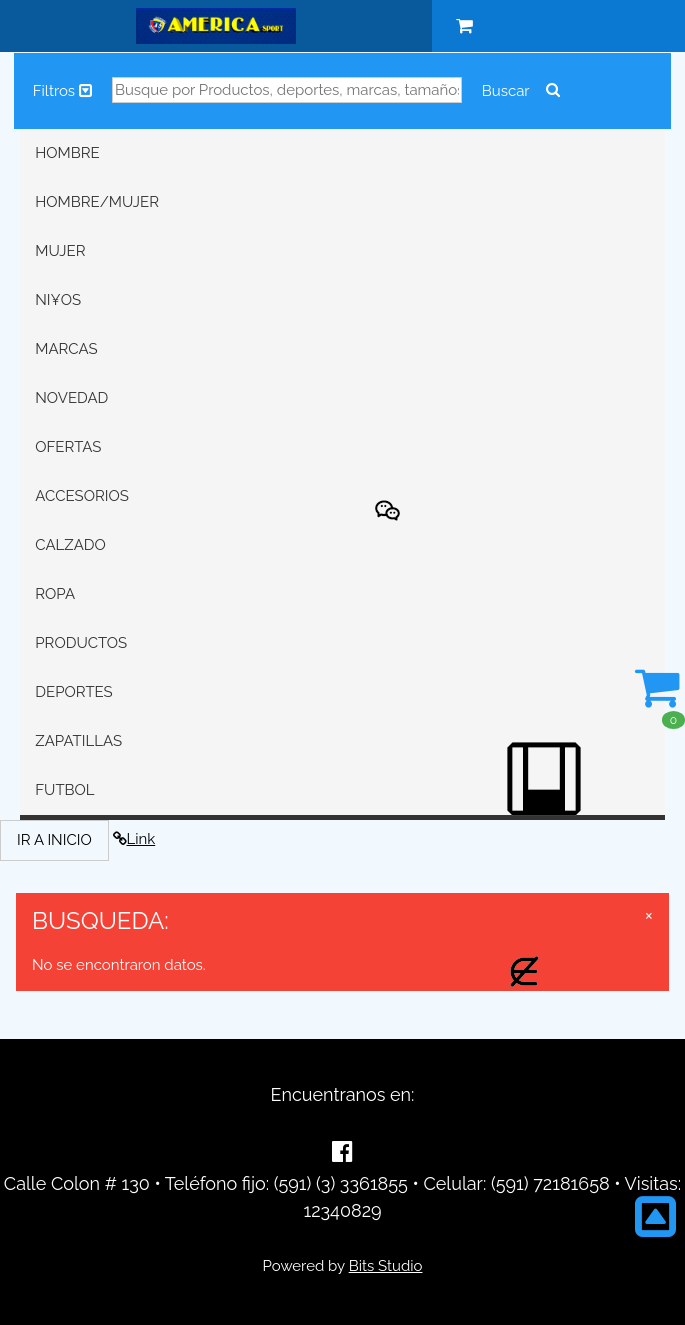  Describe the element at coordinates (387, 510) in the screenshot. I see `open WeChat messaging app` at that location.